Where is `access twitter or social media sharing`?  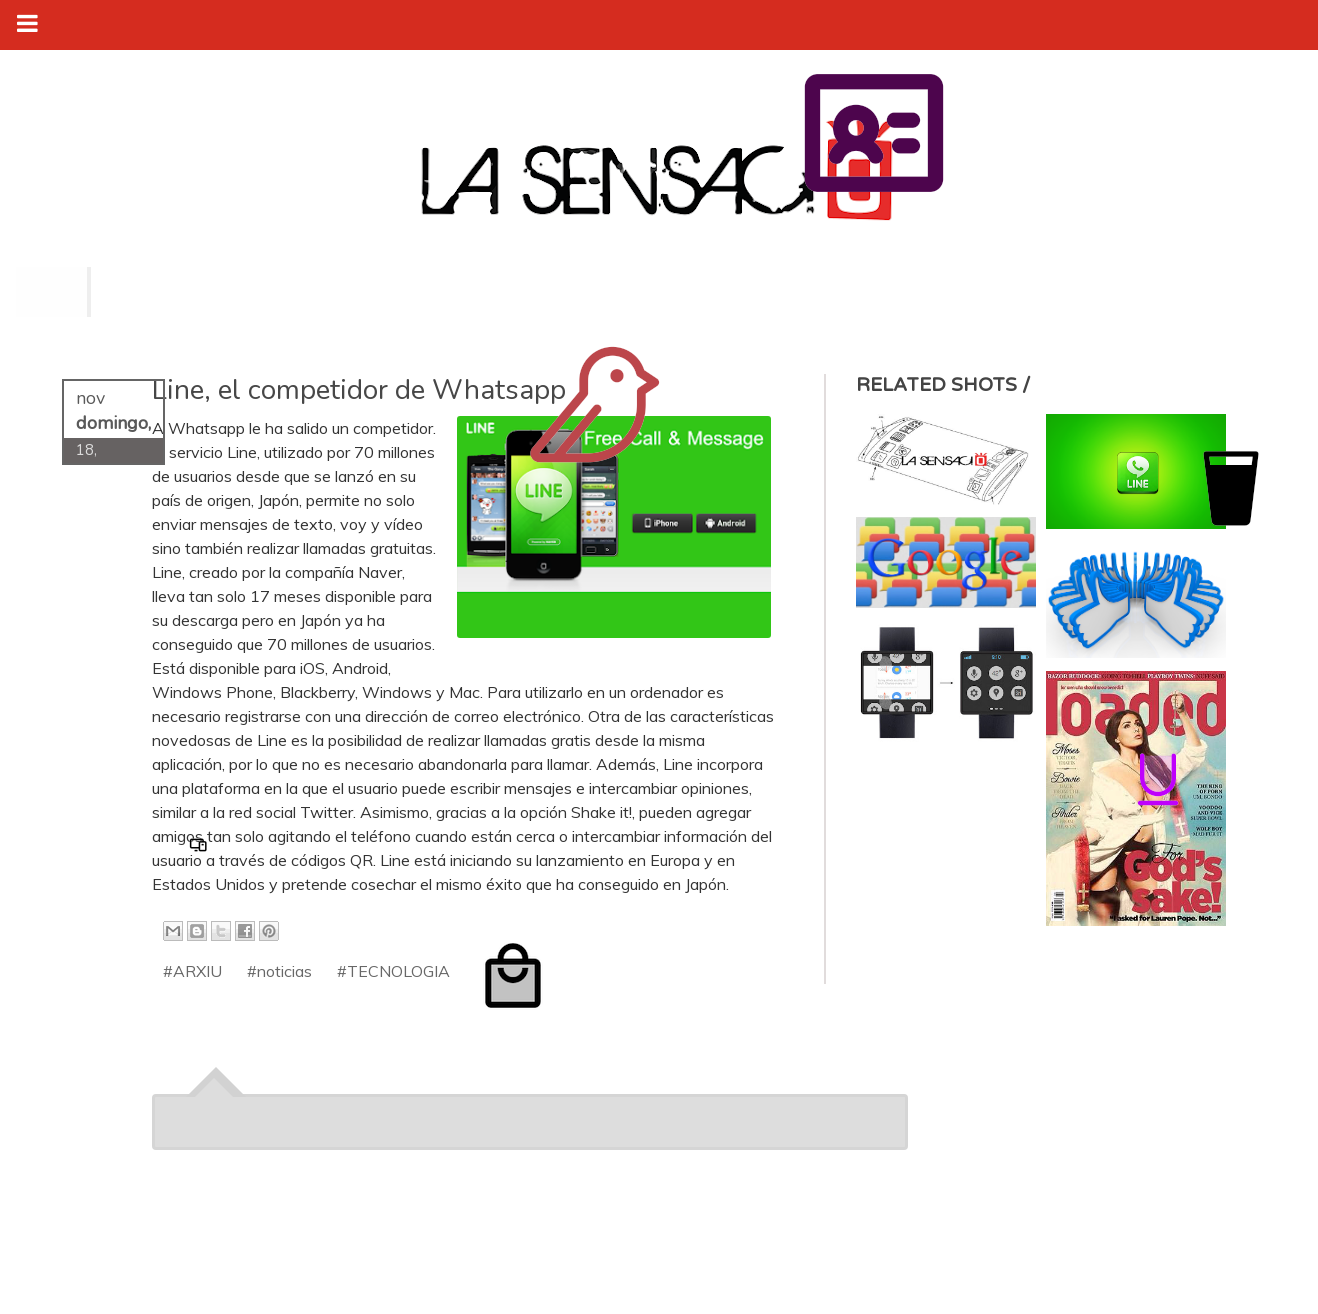 access twitter or social media sharing is located at coordinates (597, 409).